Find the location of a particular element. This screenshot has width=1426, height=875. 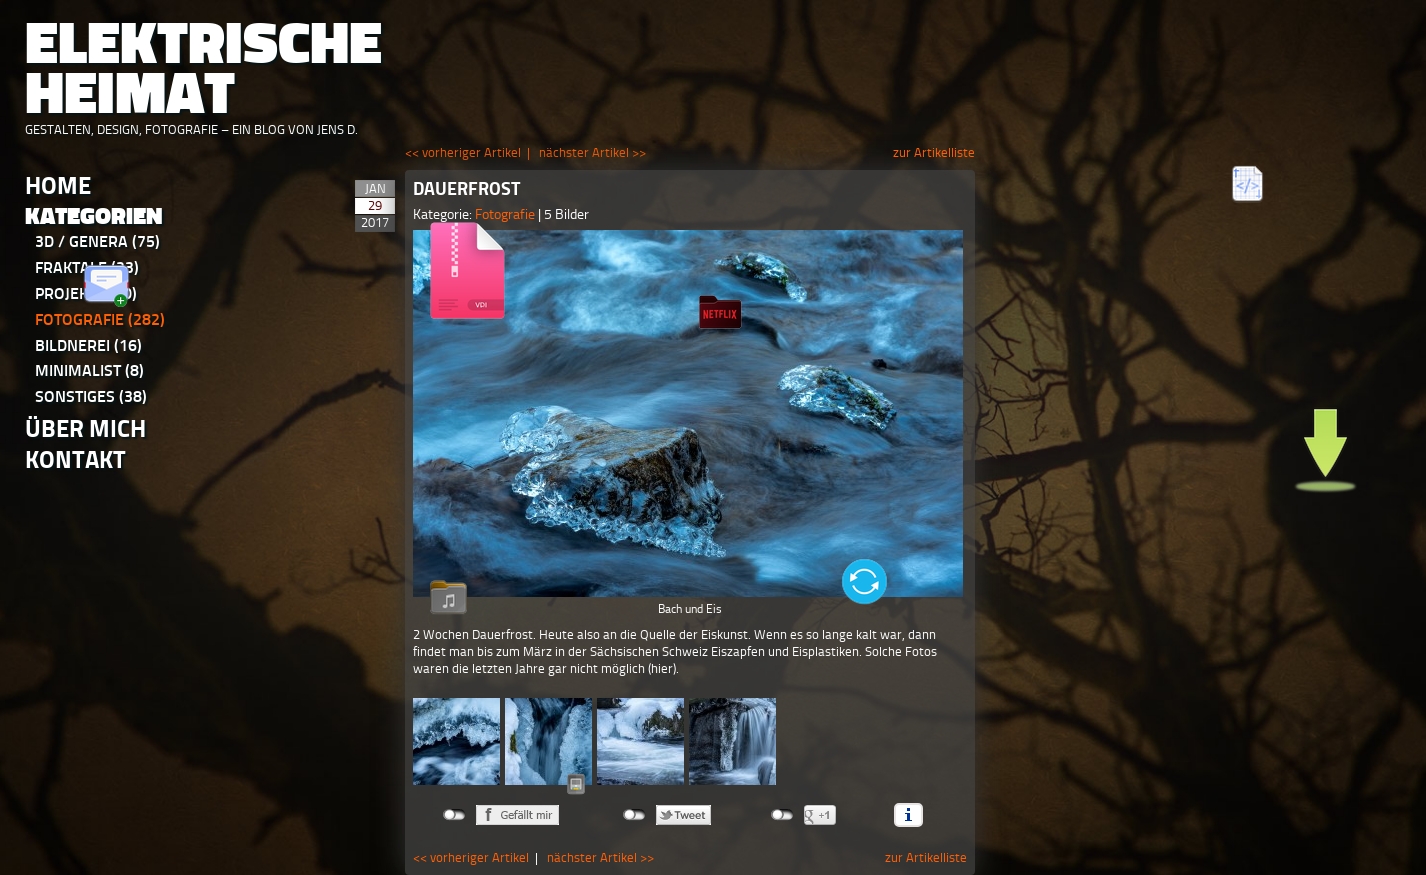

open your music folder is located at coordinates (448, 596).